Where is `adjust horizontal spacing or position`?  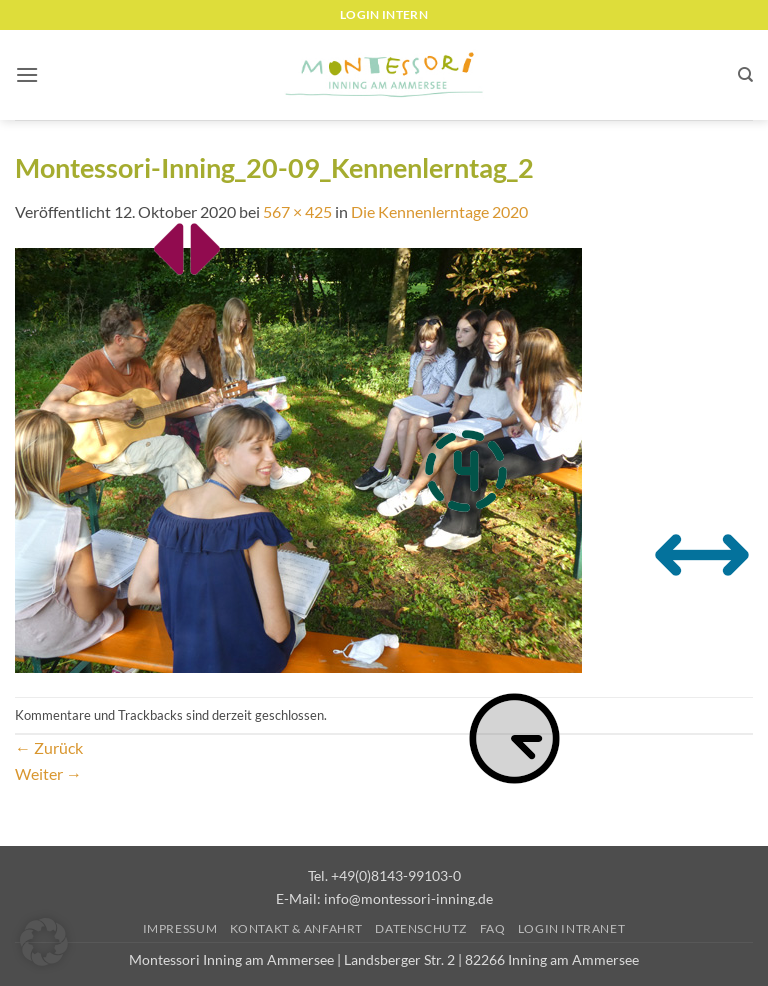
adjust horizontal spacing or position is located at coordinates (187, 249).